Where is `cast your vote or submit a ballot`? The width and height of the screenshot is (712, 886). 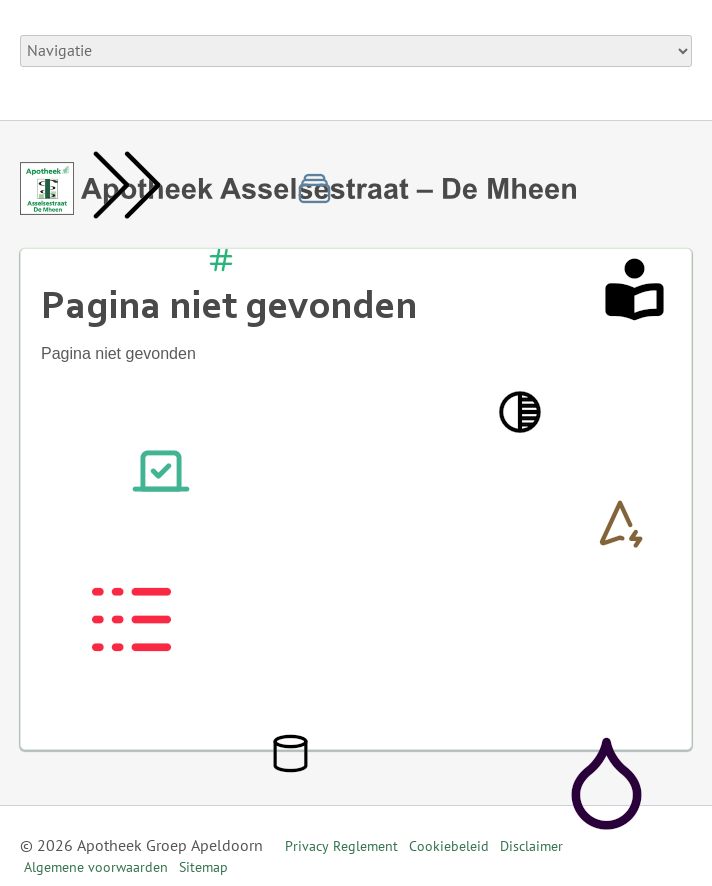
cast your vote or submit a ballot is located at coordinates (161, 471).